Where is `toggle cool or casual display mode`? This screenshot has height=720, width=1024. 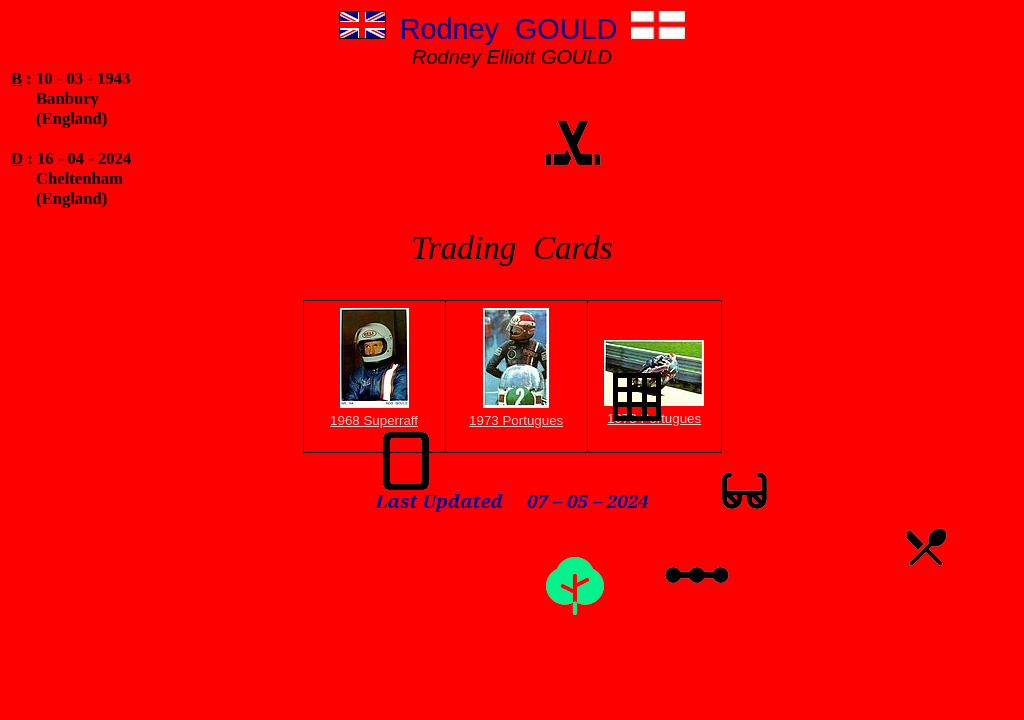
toggle cool or casual display mode is located at coordinates (744, 491).